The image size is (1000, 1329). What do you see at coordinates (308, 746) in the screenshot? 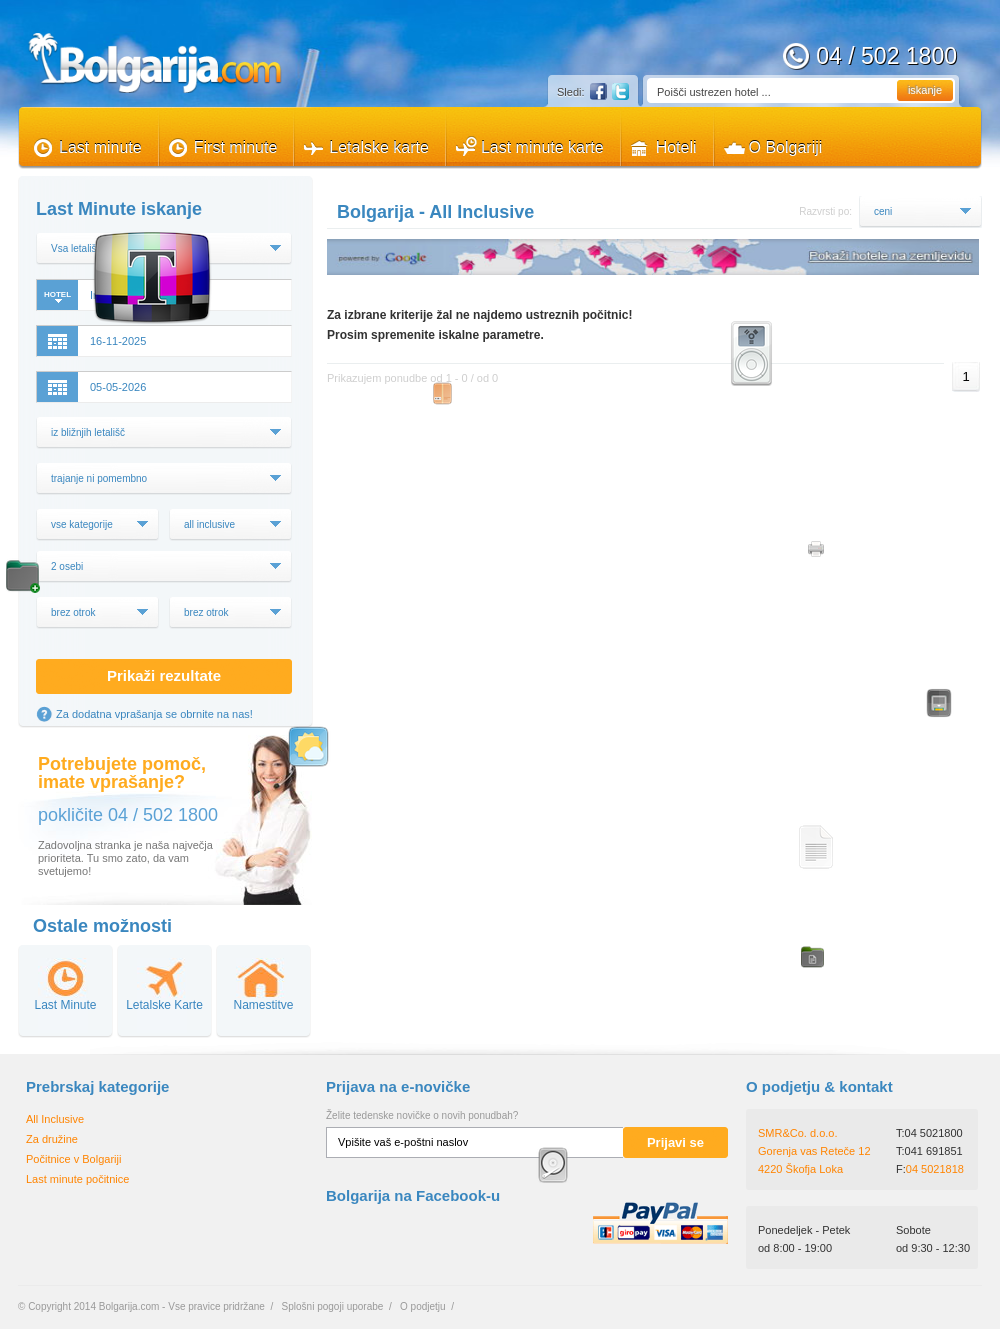
I see `open the weather app` at bounding box center [308, 746].